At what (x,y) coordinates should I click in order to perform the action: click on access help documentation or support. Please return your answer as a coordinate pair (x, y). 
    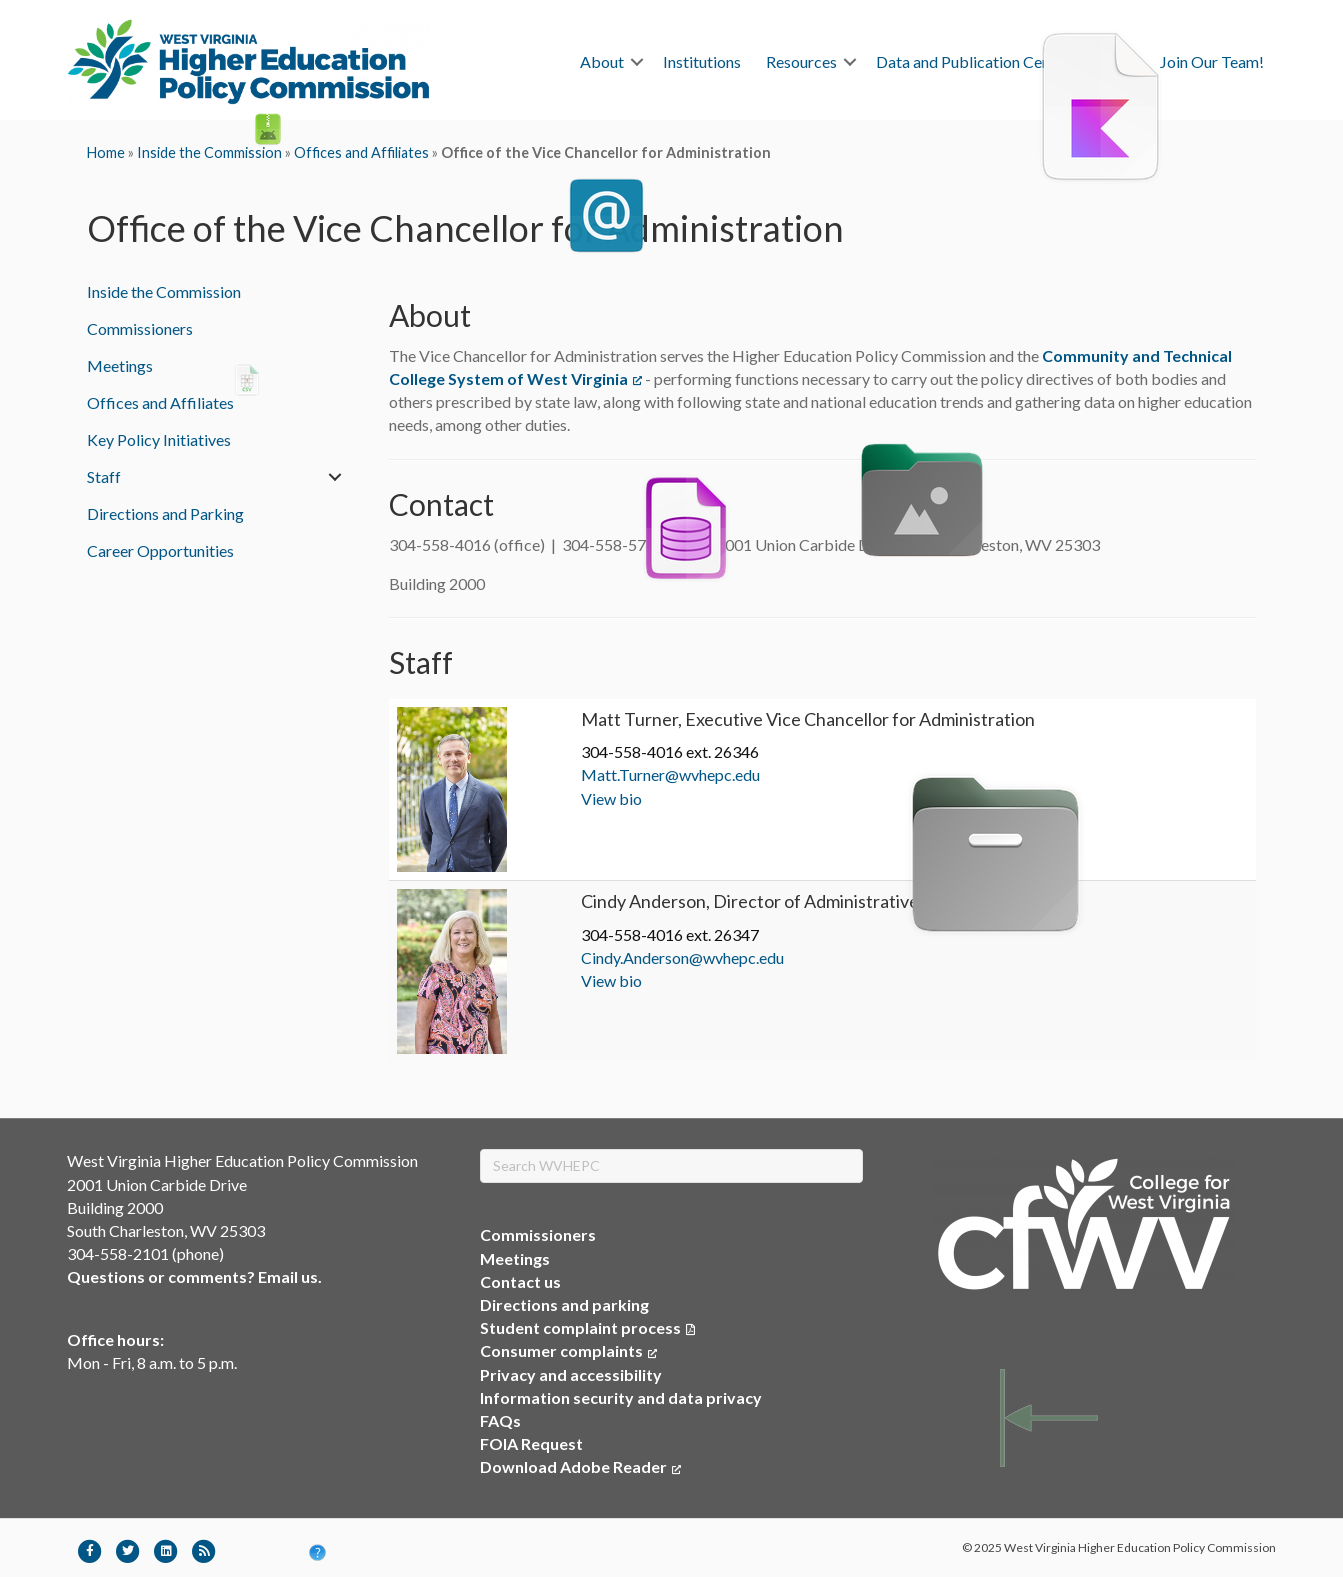
    Looking at the image, I should click on (317, 1552).